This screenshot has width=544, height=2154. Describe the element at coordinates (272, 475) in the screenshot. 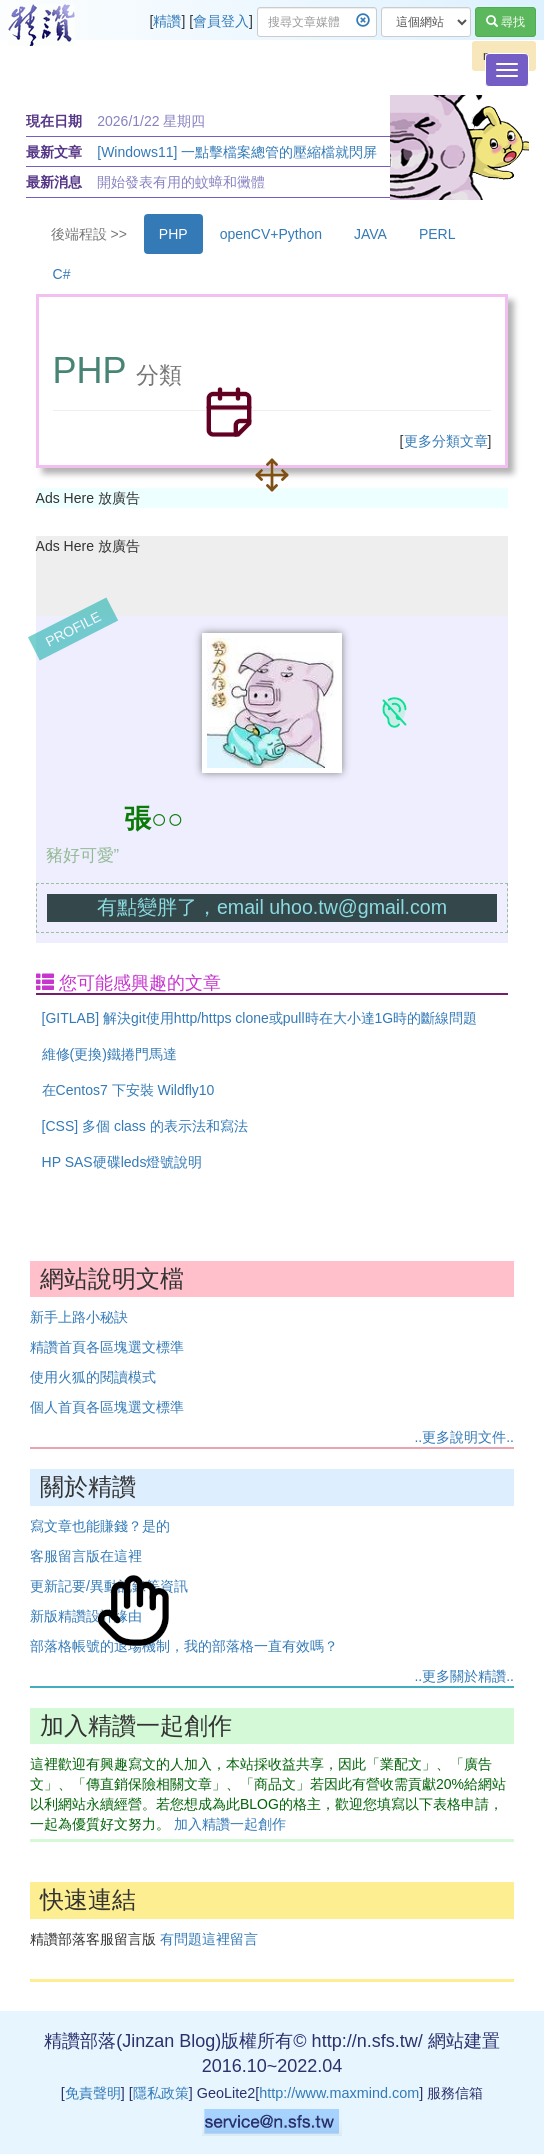

I see `move or reposition an element` at that location.